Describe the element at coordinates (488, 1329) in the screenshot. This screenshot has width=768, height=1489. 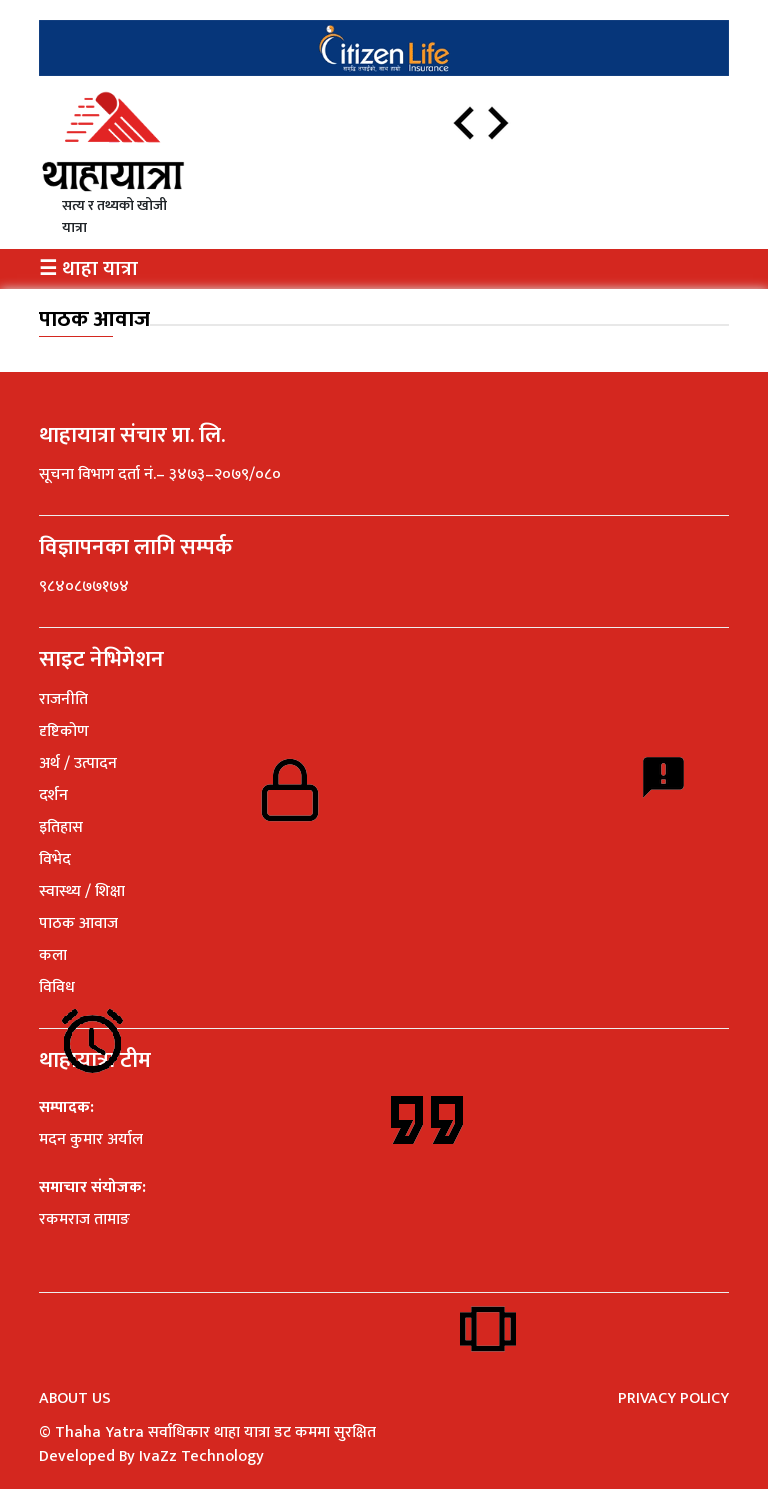
I see `view content in carousel mode` at that location.